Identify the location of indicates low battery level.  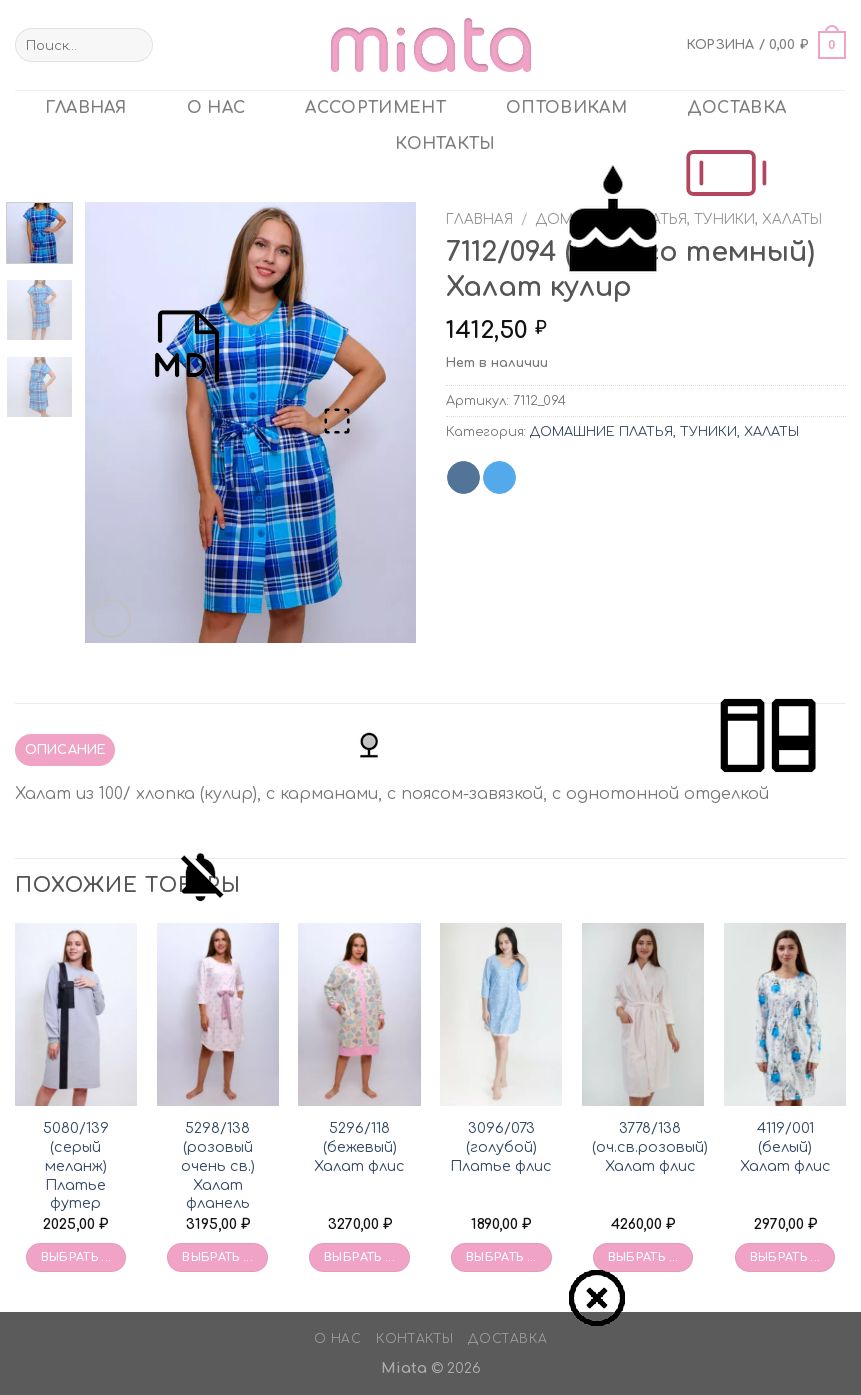
(725, 173).